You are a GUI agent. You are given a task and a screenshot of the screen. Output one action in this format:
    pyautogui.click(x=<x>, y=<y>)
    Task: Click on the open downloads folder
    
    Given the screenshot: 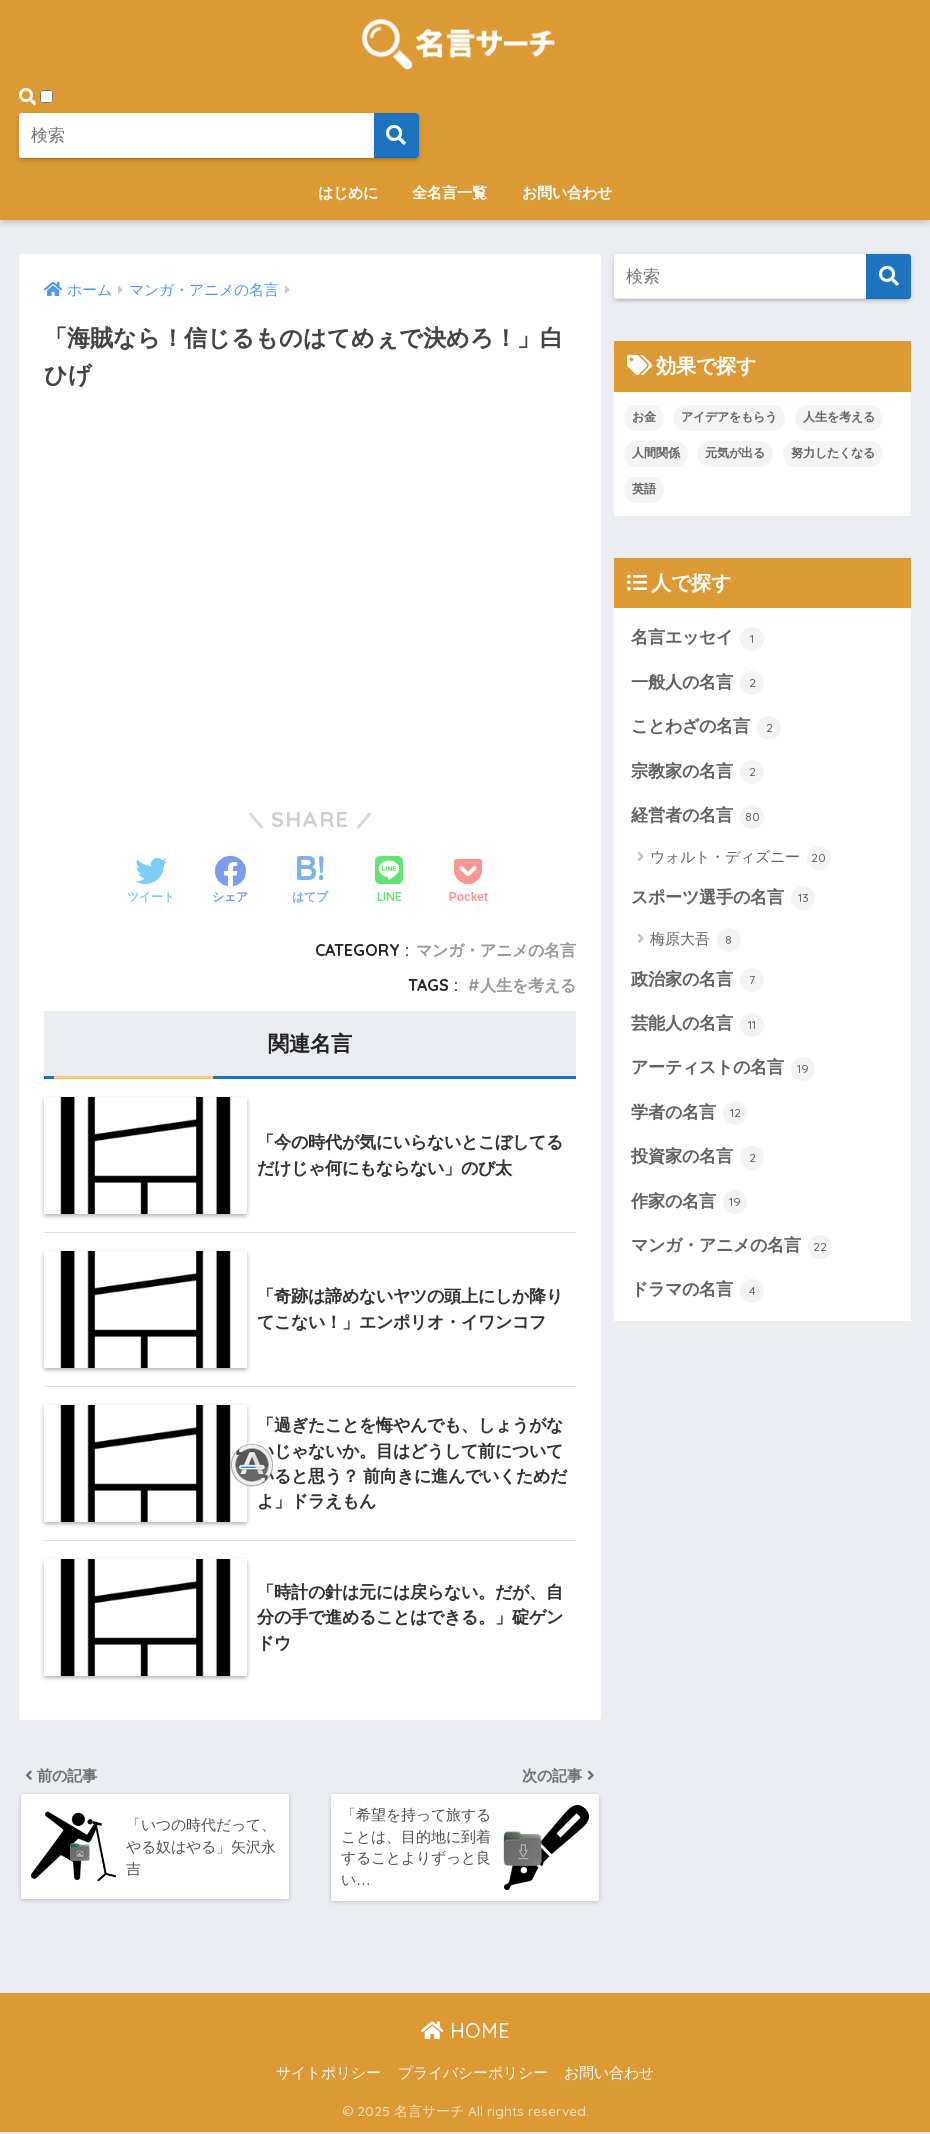 What is the action you would take?
    pyautogui.click(x=522, y=1848)
    